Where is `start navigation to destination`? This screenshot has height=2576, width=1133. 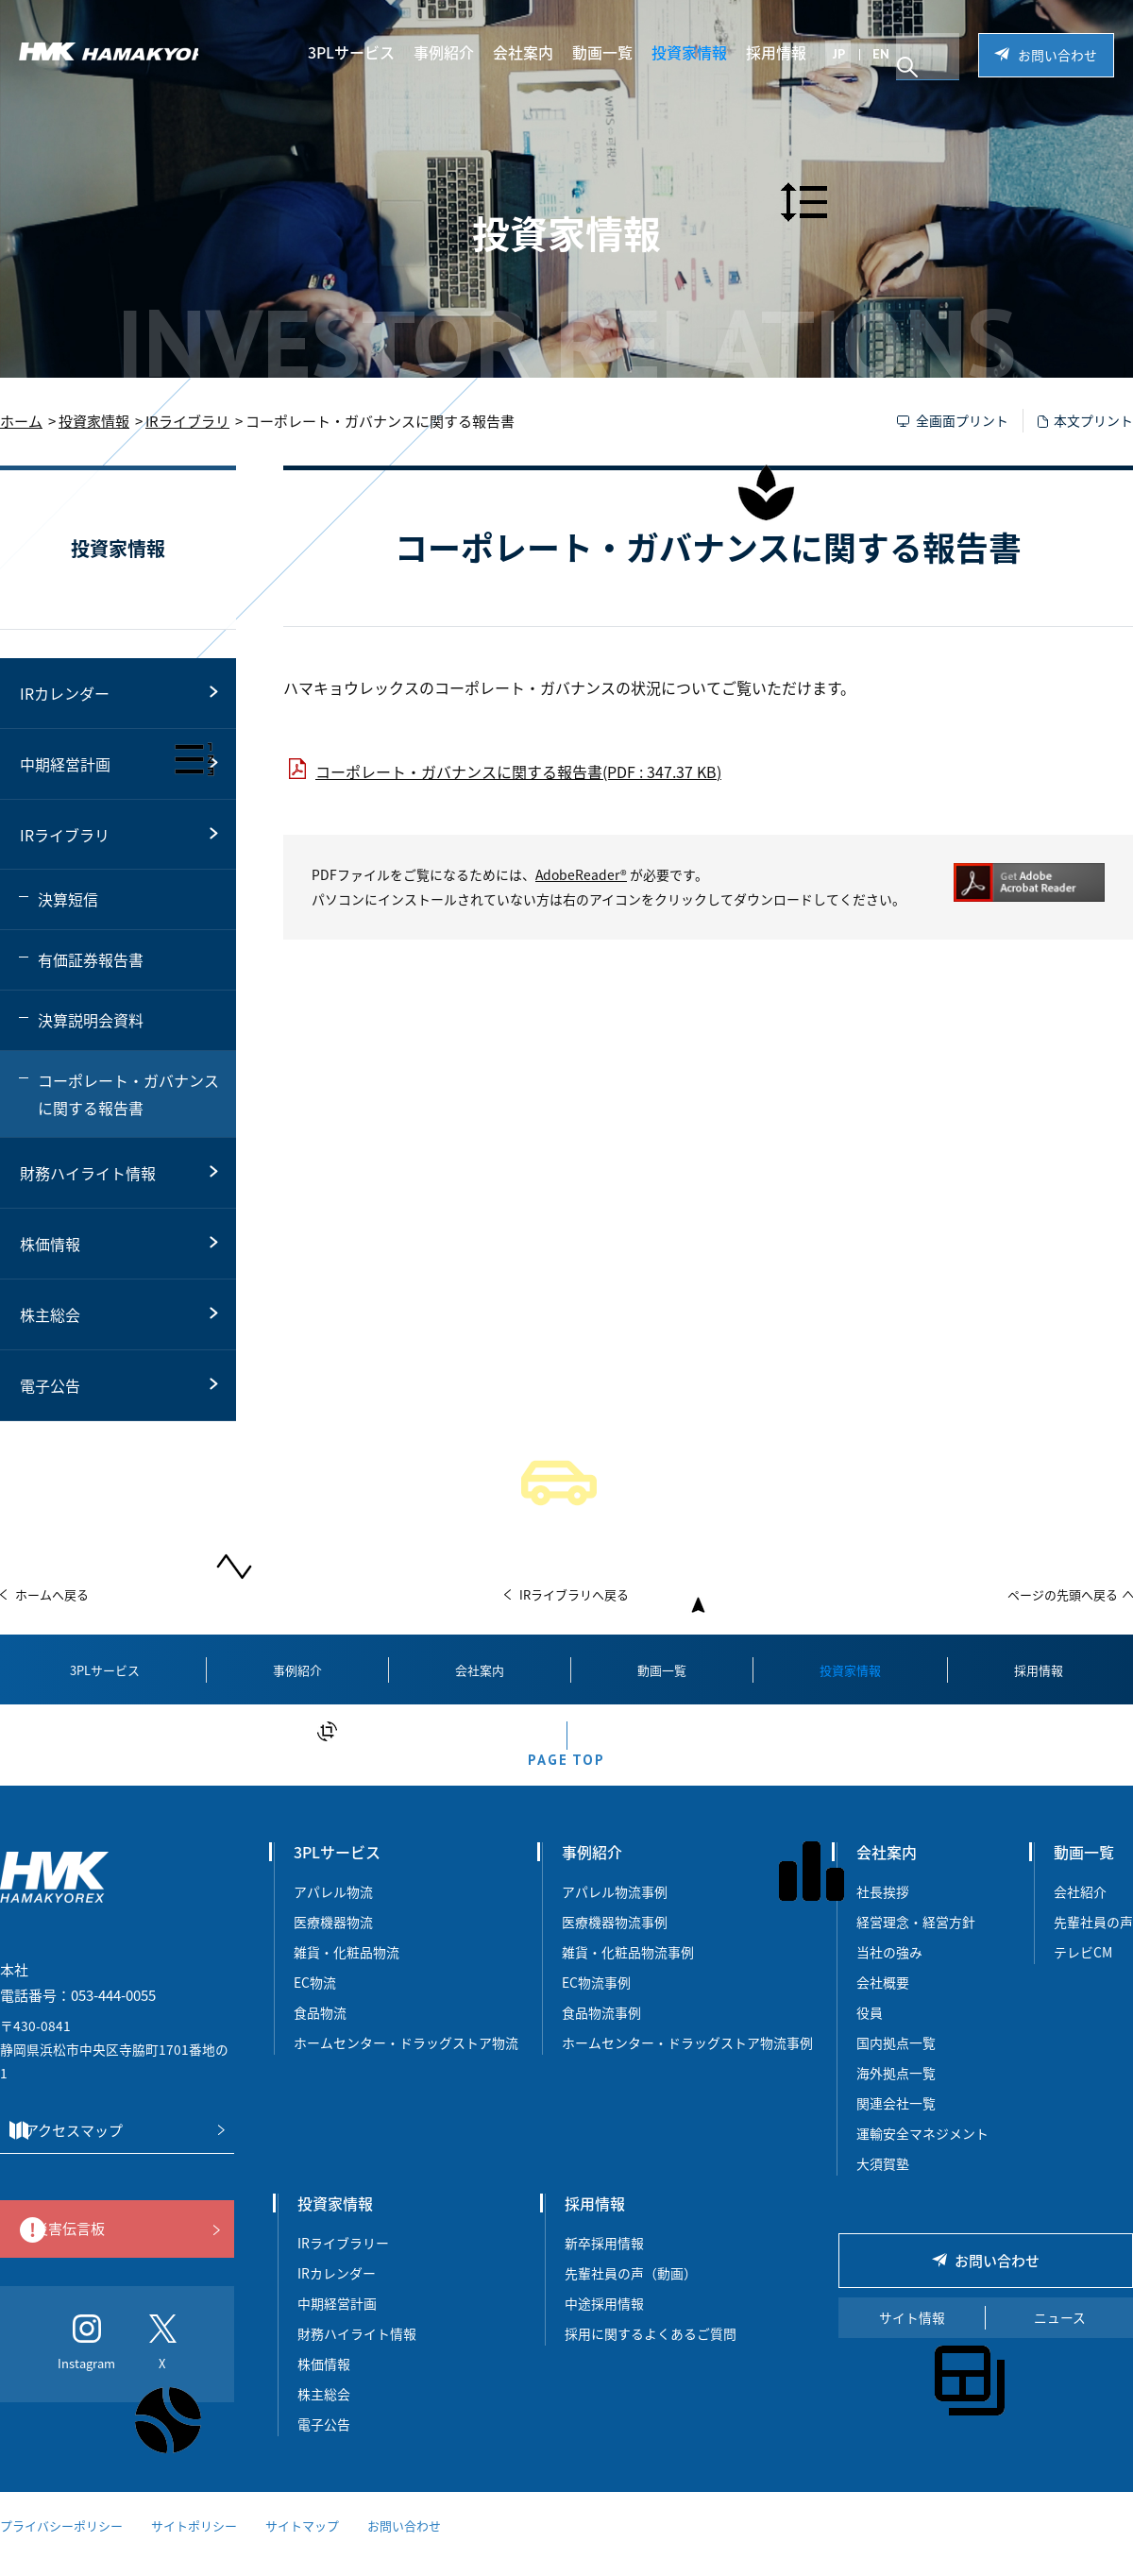 start navigation to destination is located at coordinates (698, 1604).